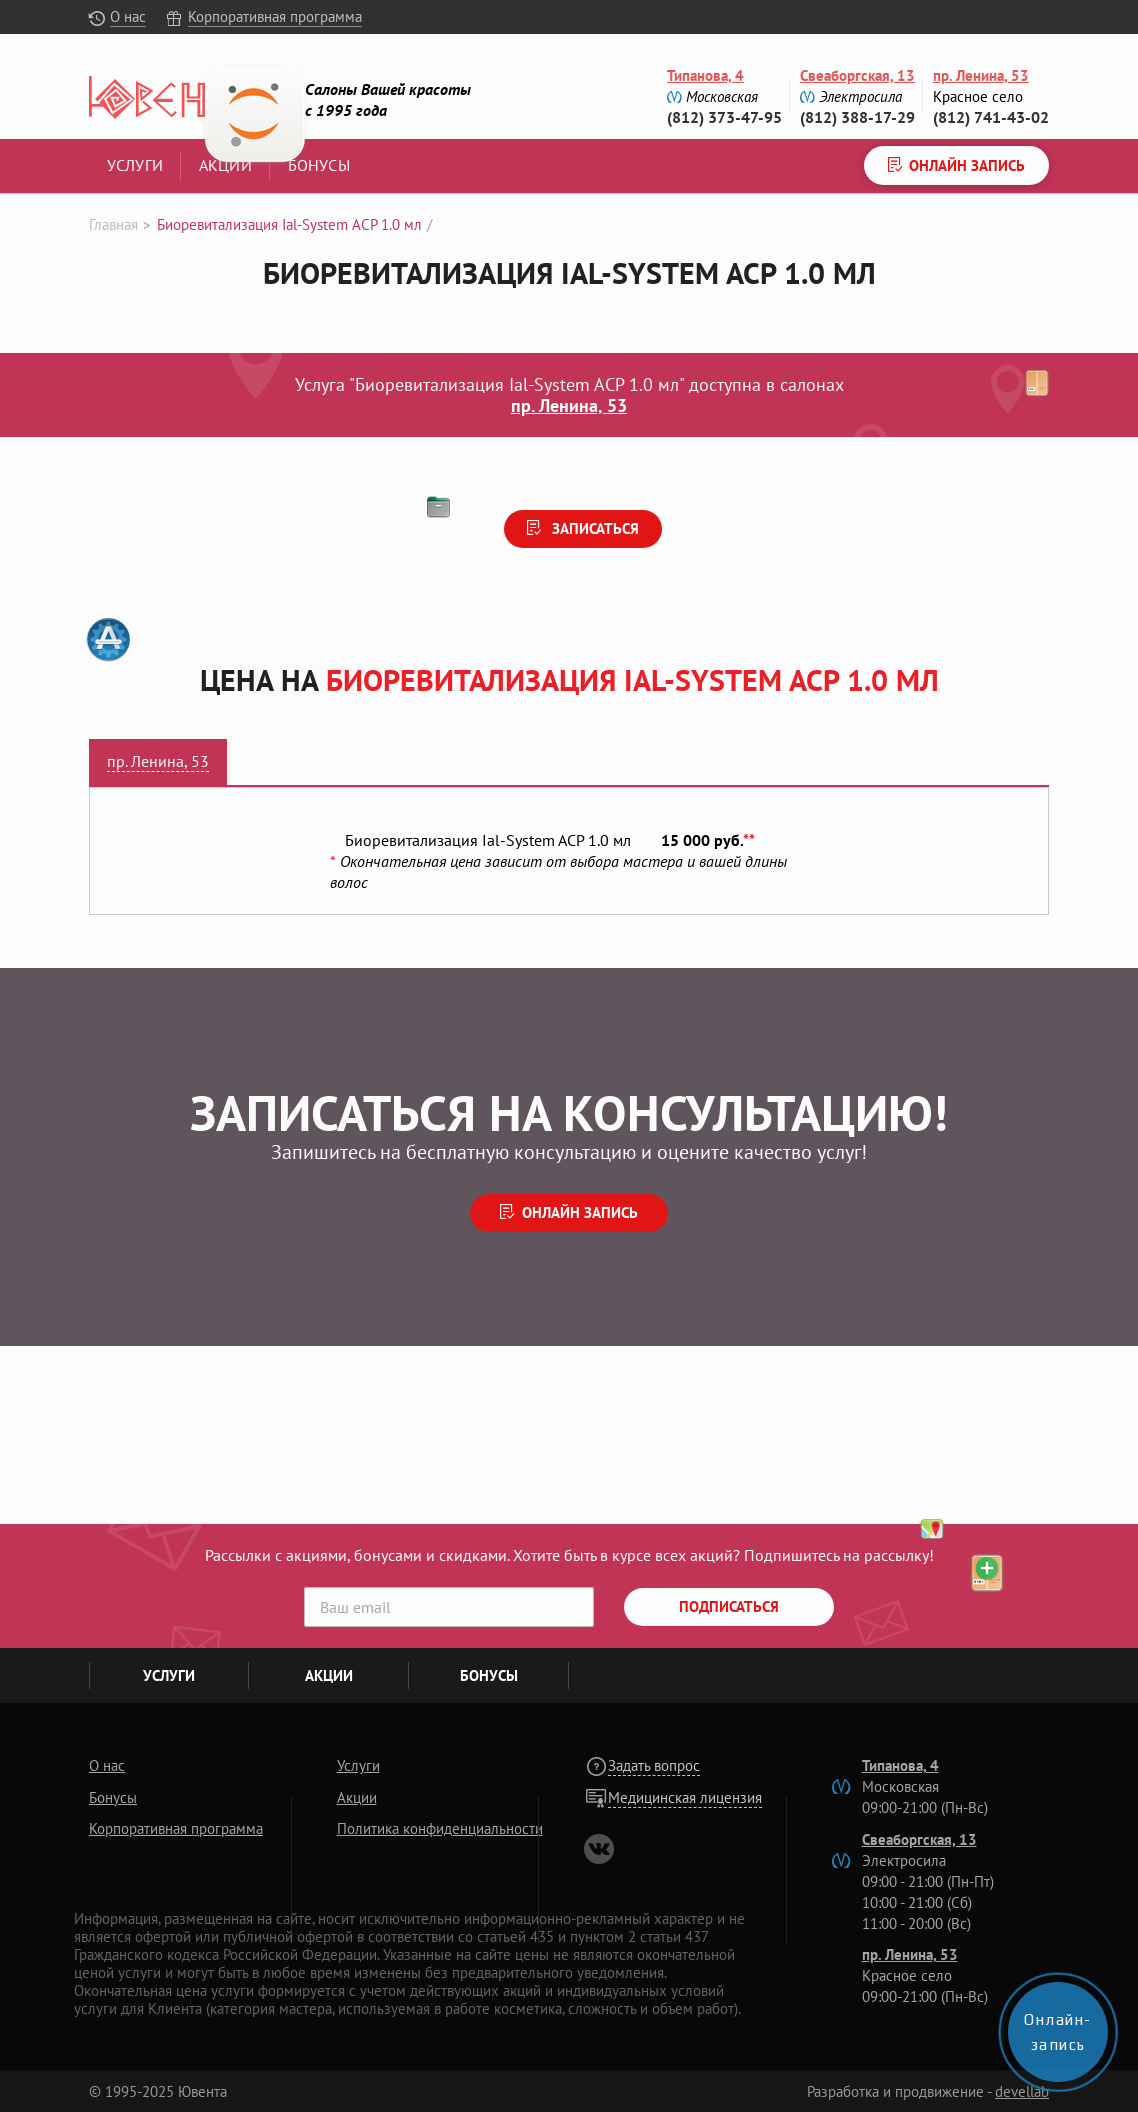  I want to click on open the file manager application, so click(438, 506).